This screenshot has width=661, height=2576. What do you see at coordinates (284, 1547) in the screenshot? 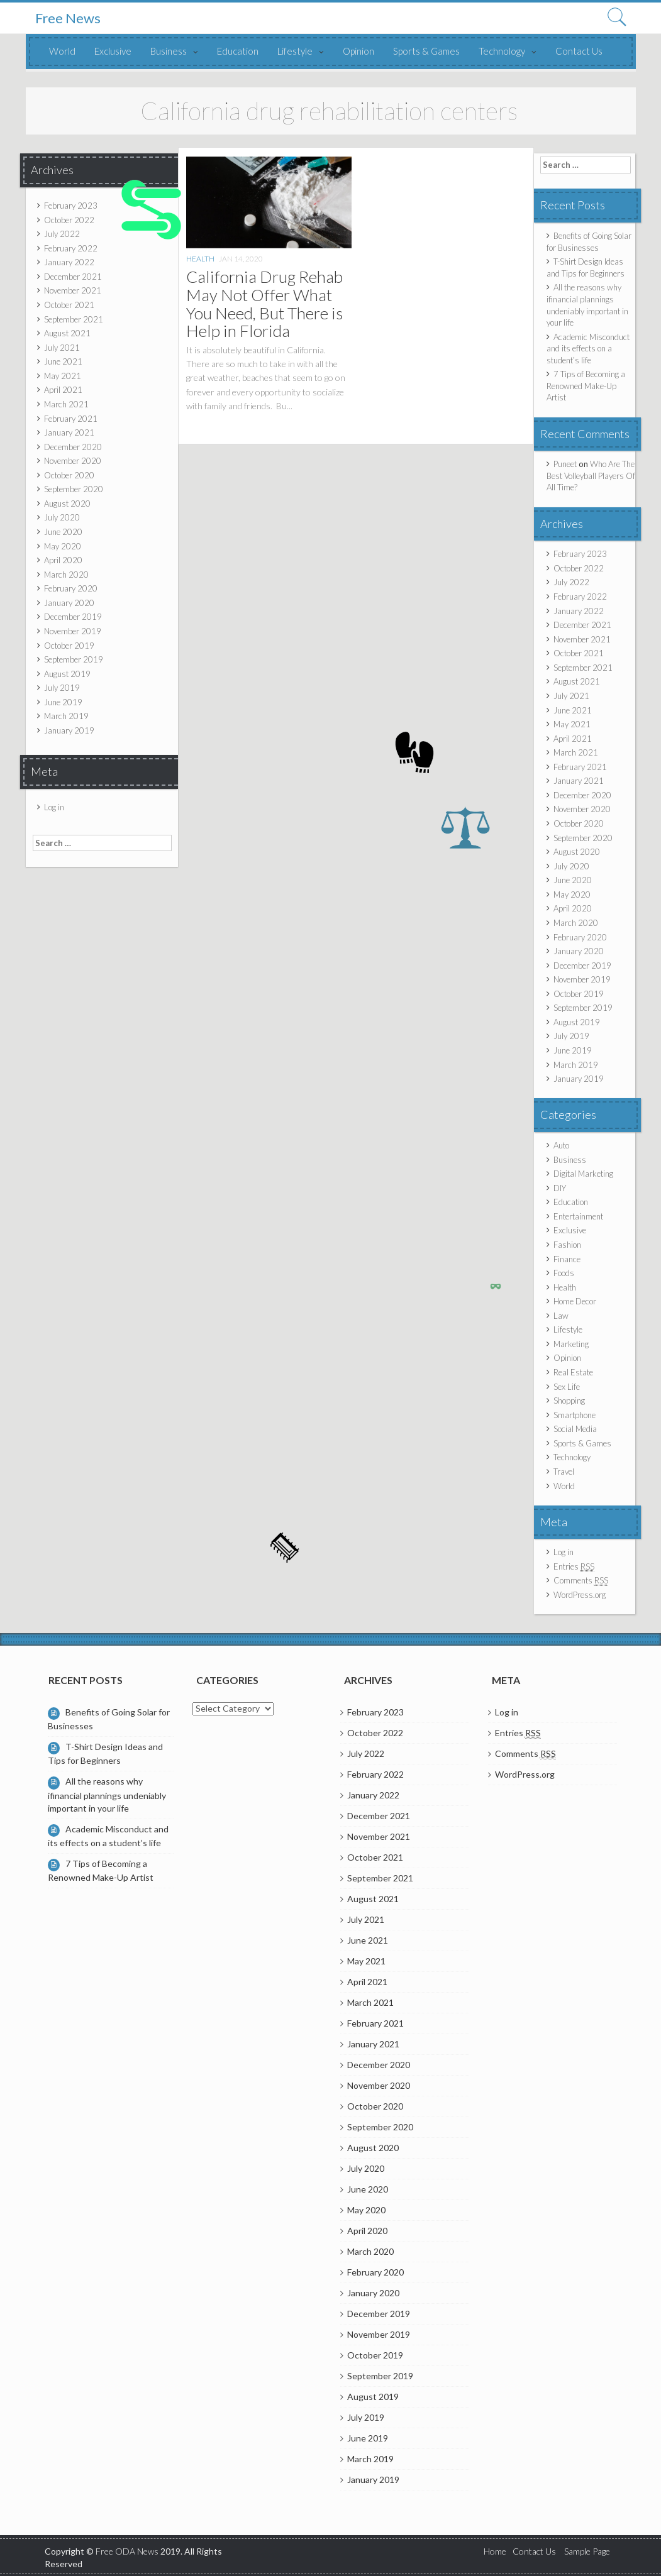
I see `view system memory or RAM usage` at bounding box center [284, 1547].